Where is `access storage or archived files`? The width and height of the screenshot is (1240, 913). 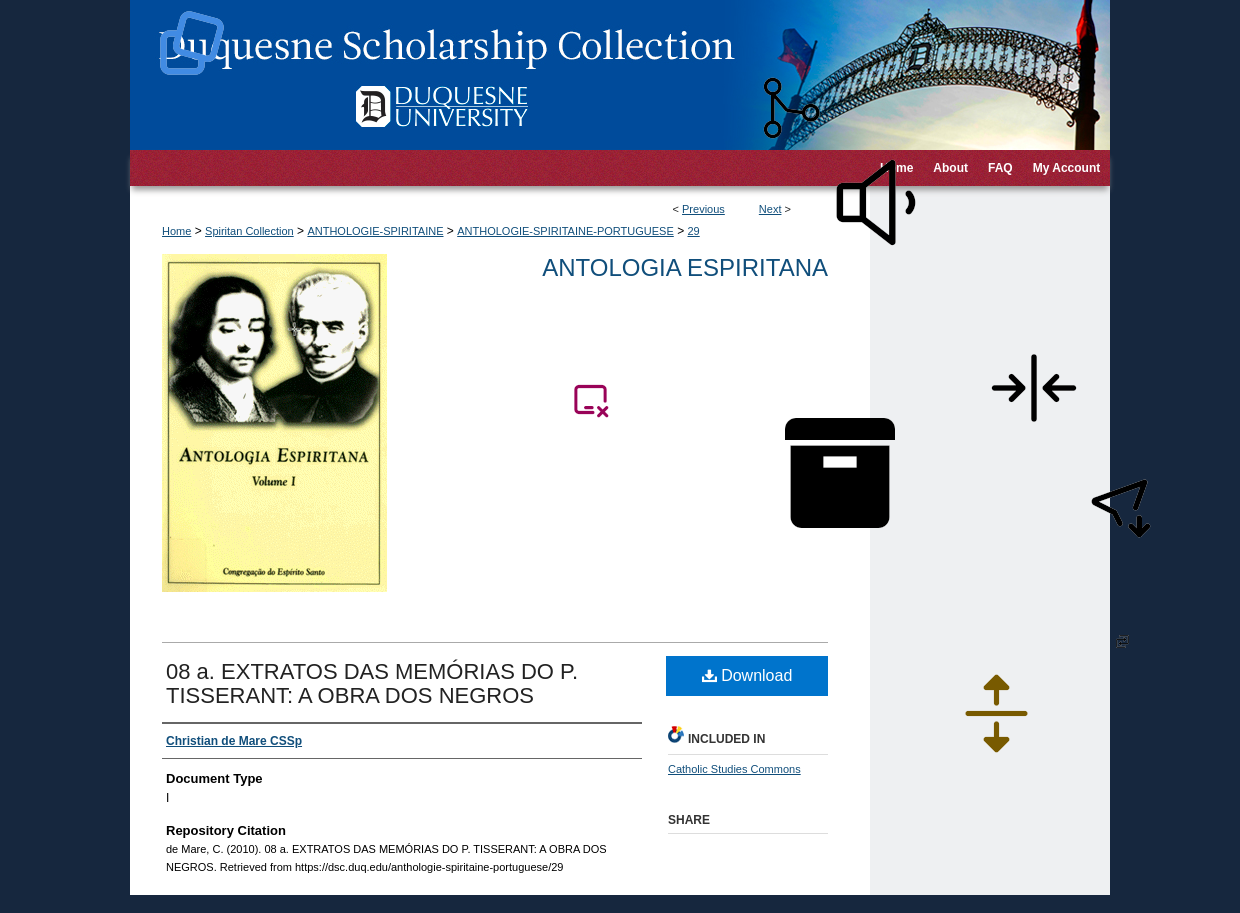 access storage or archived files is located at coordinates (840, 473).